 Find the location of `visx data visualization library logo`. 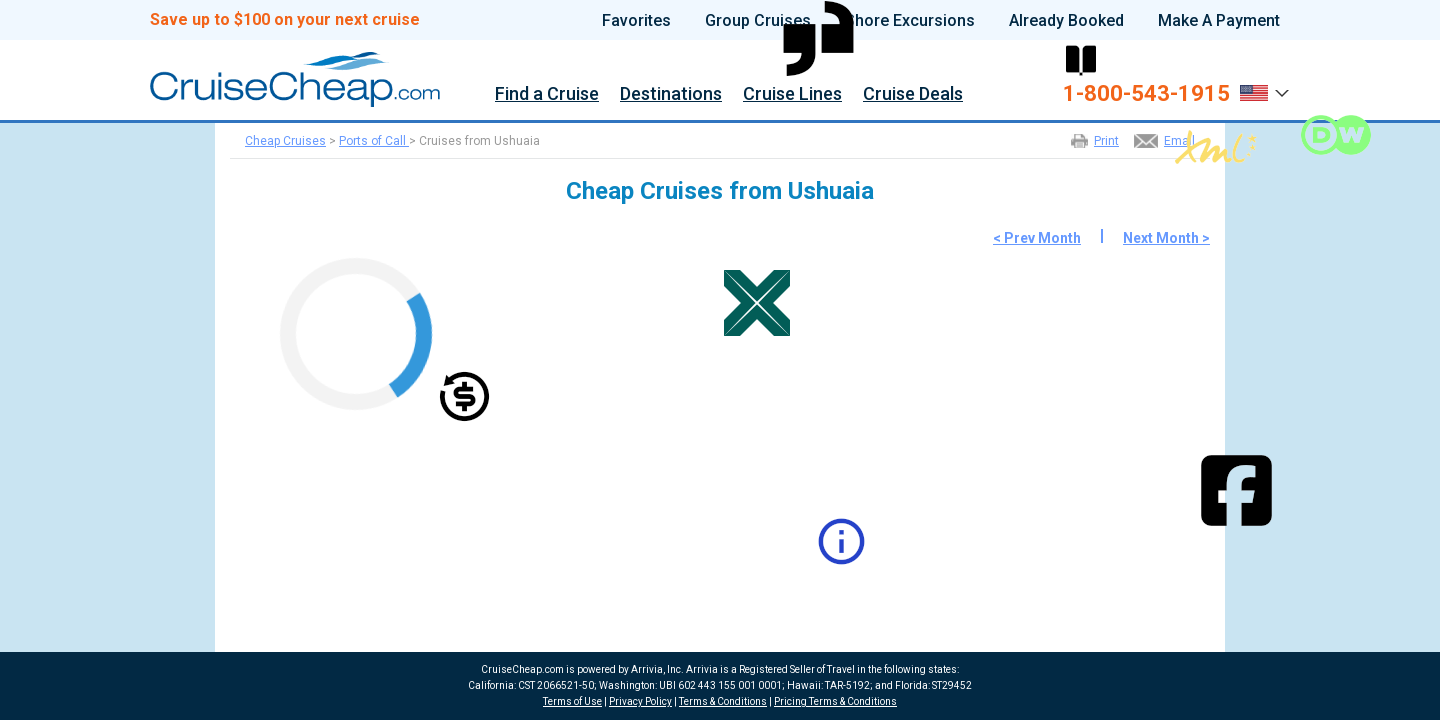

visx data visualization library logo is located at coordinates (757, 303).